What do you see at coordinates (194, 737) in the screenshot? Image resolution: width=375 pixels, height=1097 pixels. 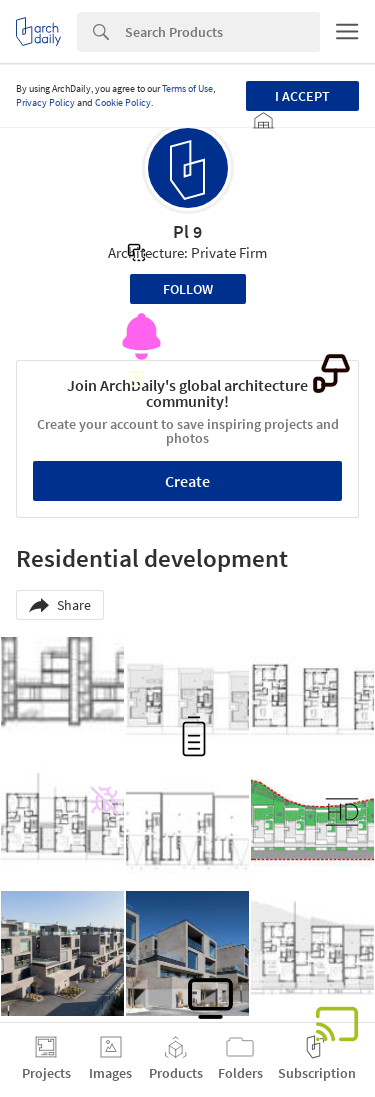 I see `indicates high battery level` at bounding box center [194, 737].